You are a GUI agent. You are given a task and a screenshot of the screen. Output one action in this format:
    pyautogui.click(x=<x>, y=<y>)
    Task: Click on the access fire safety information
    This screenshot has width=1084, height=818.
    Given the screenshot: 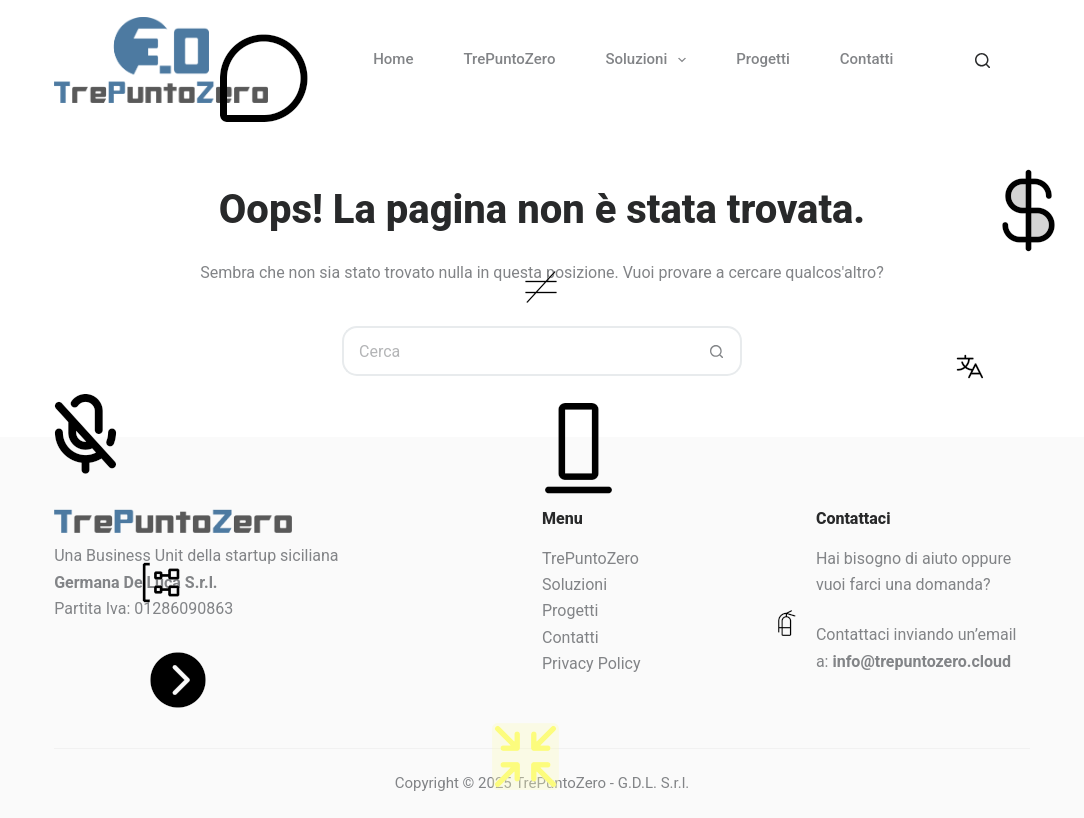 What is the action you would take?
    pyautogui.click(x=785, y=623)
    